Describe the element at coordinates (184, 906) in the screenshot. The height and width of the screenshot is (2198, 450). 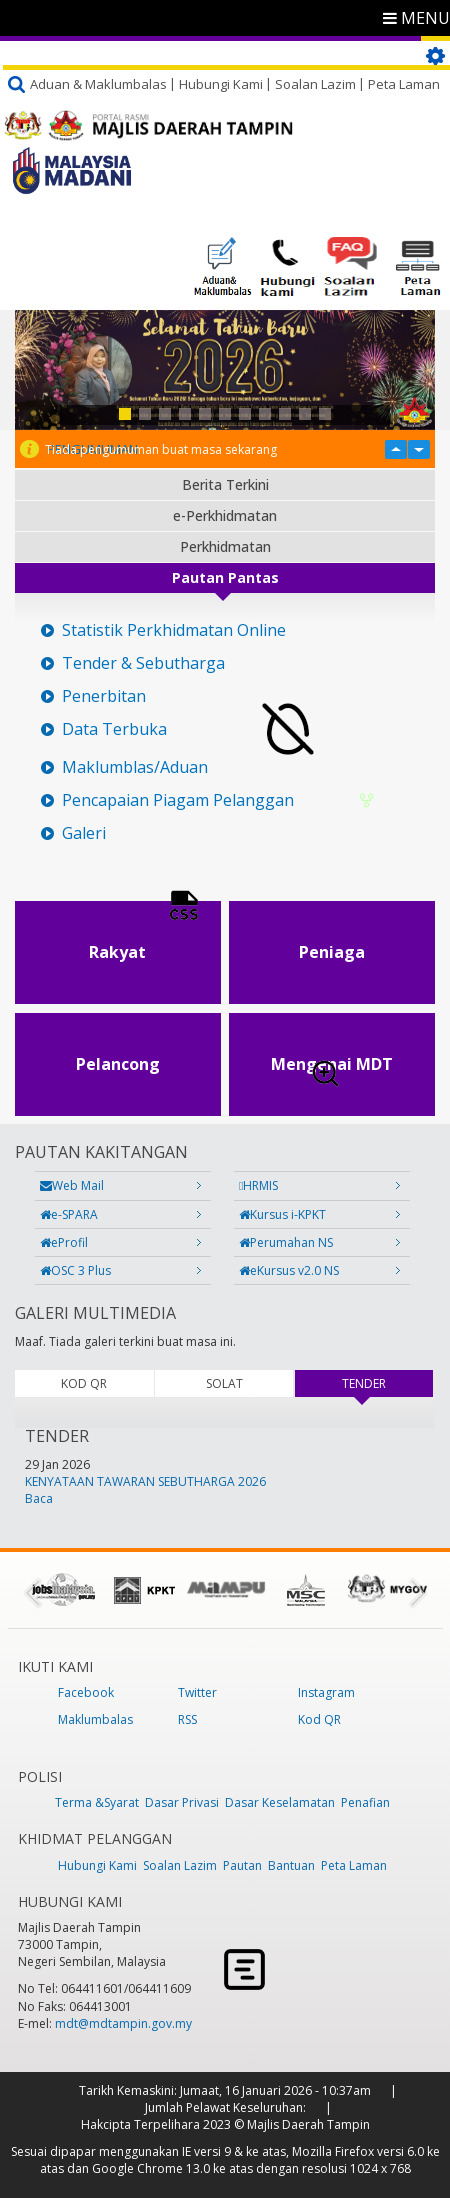
I see `a CSS stylesheet file` at that location.